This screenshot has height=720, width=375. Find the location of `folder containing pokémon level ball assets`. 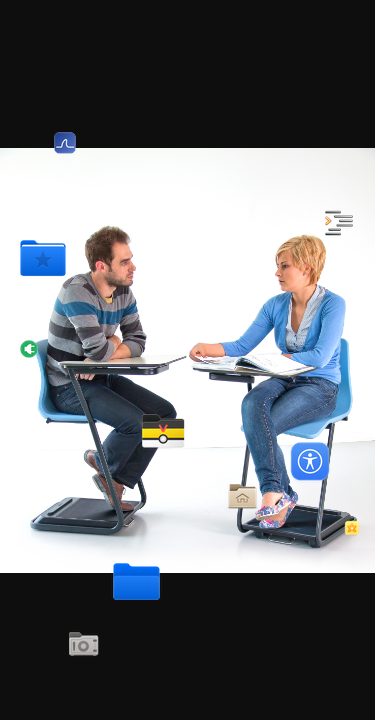

folder containing pokémon level ball assets is located at coordinates (163, 432).